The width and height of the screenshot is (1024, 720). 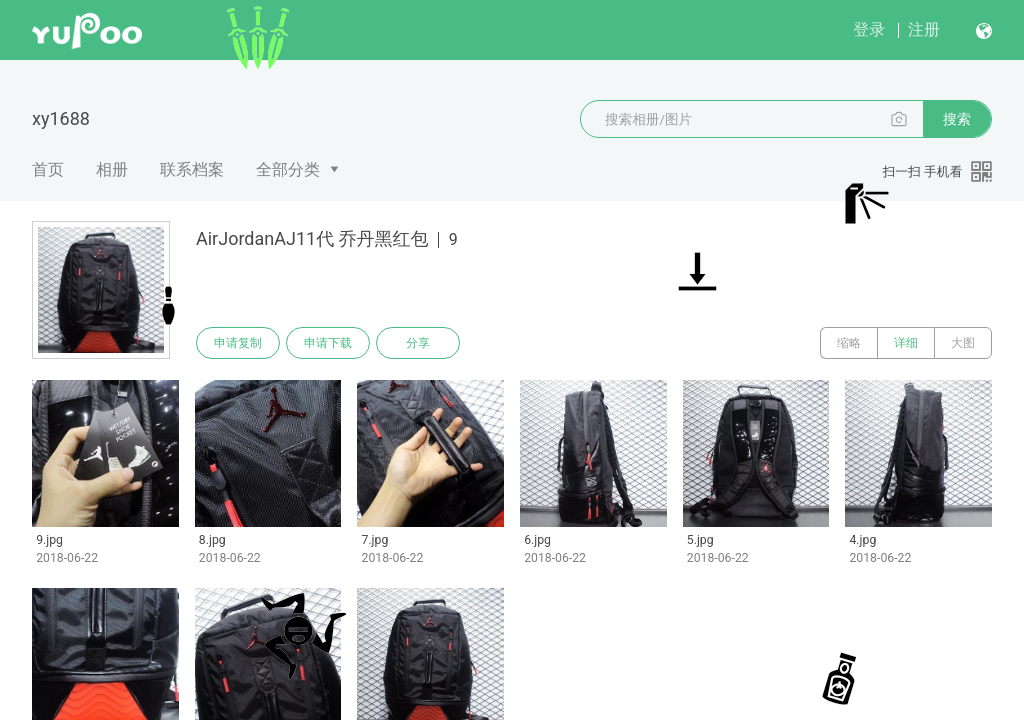 What do you see at coordinates (839, 678) in the screenshot?
I see `select ketchup as a condiment option` at bounding box center [839, 678].